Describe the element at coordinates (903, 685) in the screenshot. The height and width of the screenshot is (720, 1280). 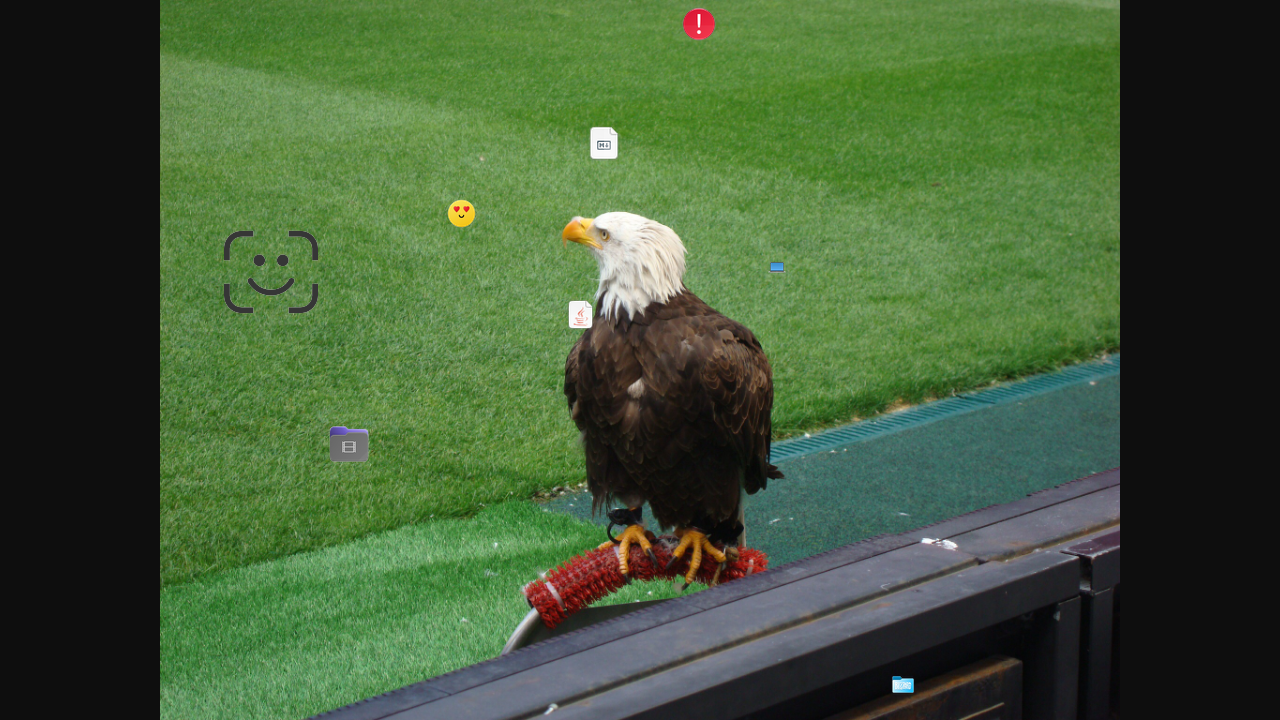
I see `folder containing Blizzard games or files` at that location.